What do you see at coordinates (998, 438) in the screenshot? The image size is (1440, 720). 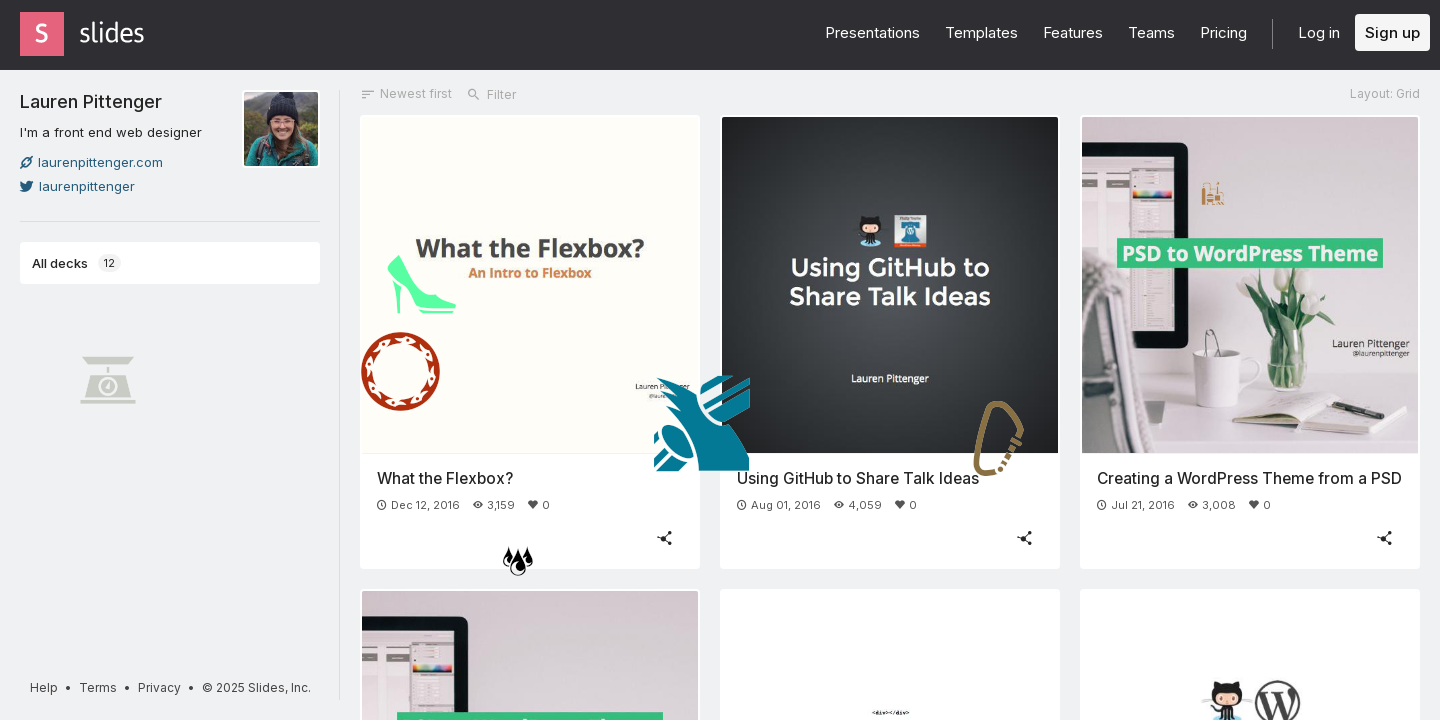 I see `climbing or outdoor gear category` at bounding box center [998, 438].